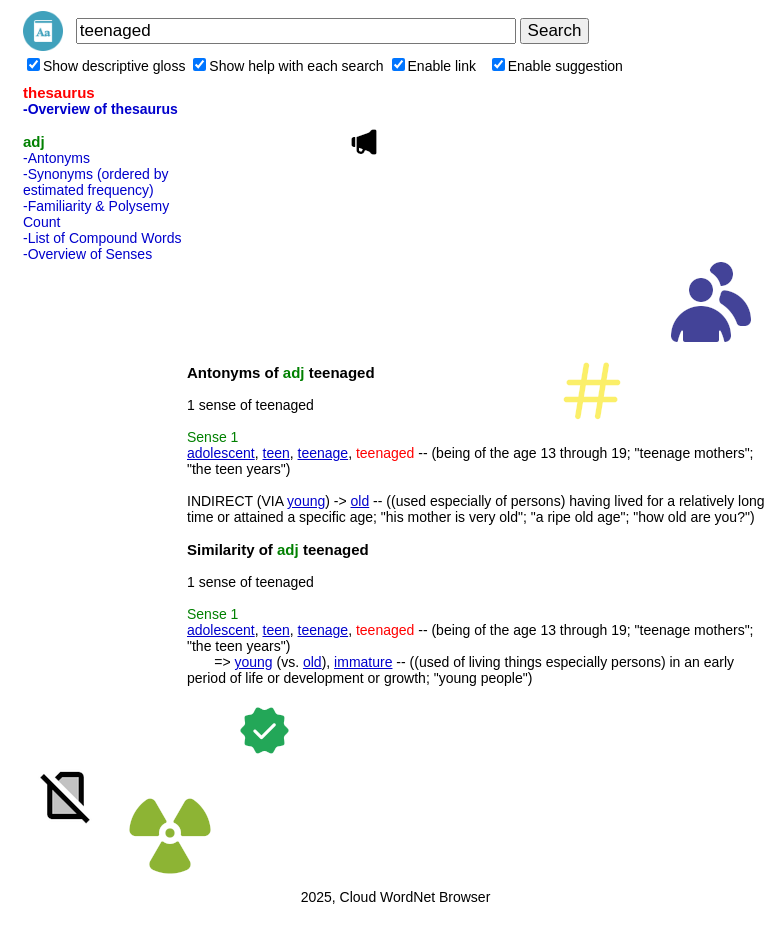 The height and width of the screenshot is (948, 771). What do you see at coordinates (711, 302) in the screenshot?
I see `view friends list` at bounding box center [711, 302].